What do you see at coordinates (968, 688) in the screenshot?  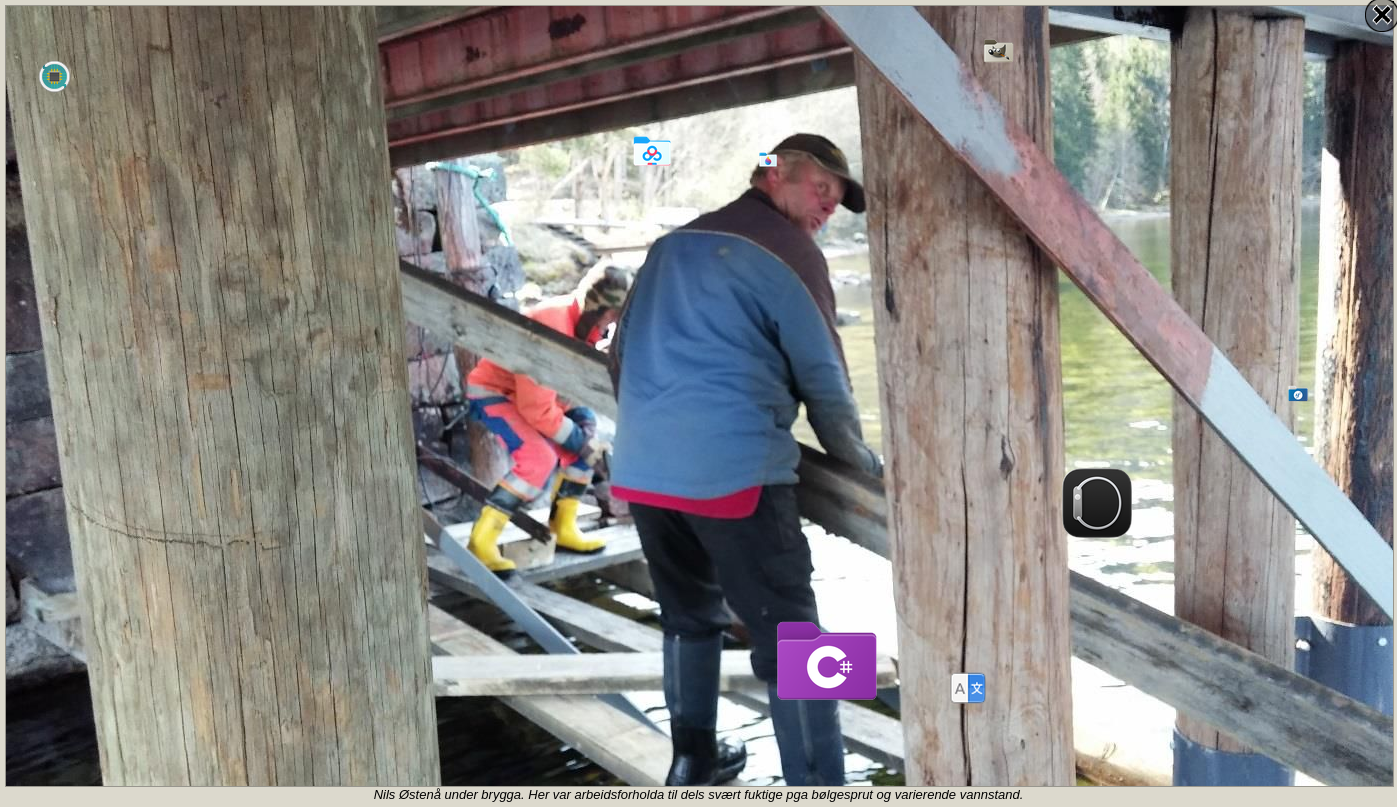 I see `access language and translation settings` at bounding box center [968, 688].